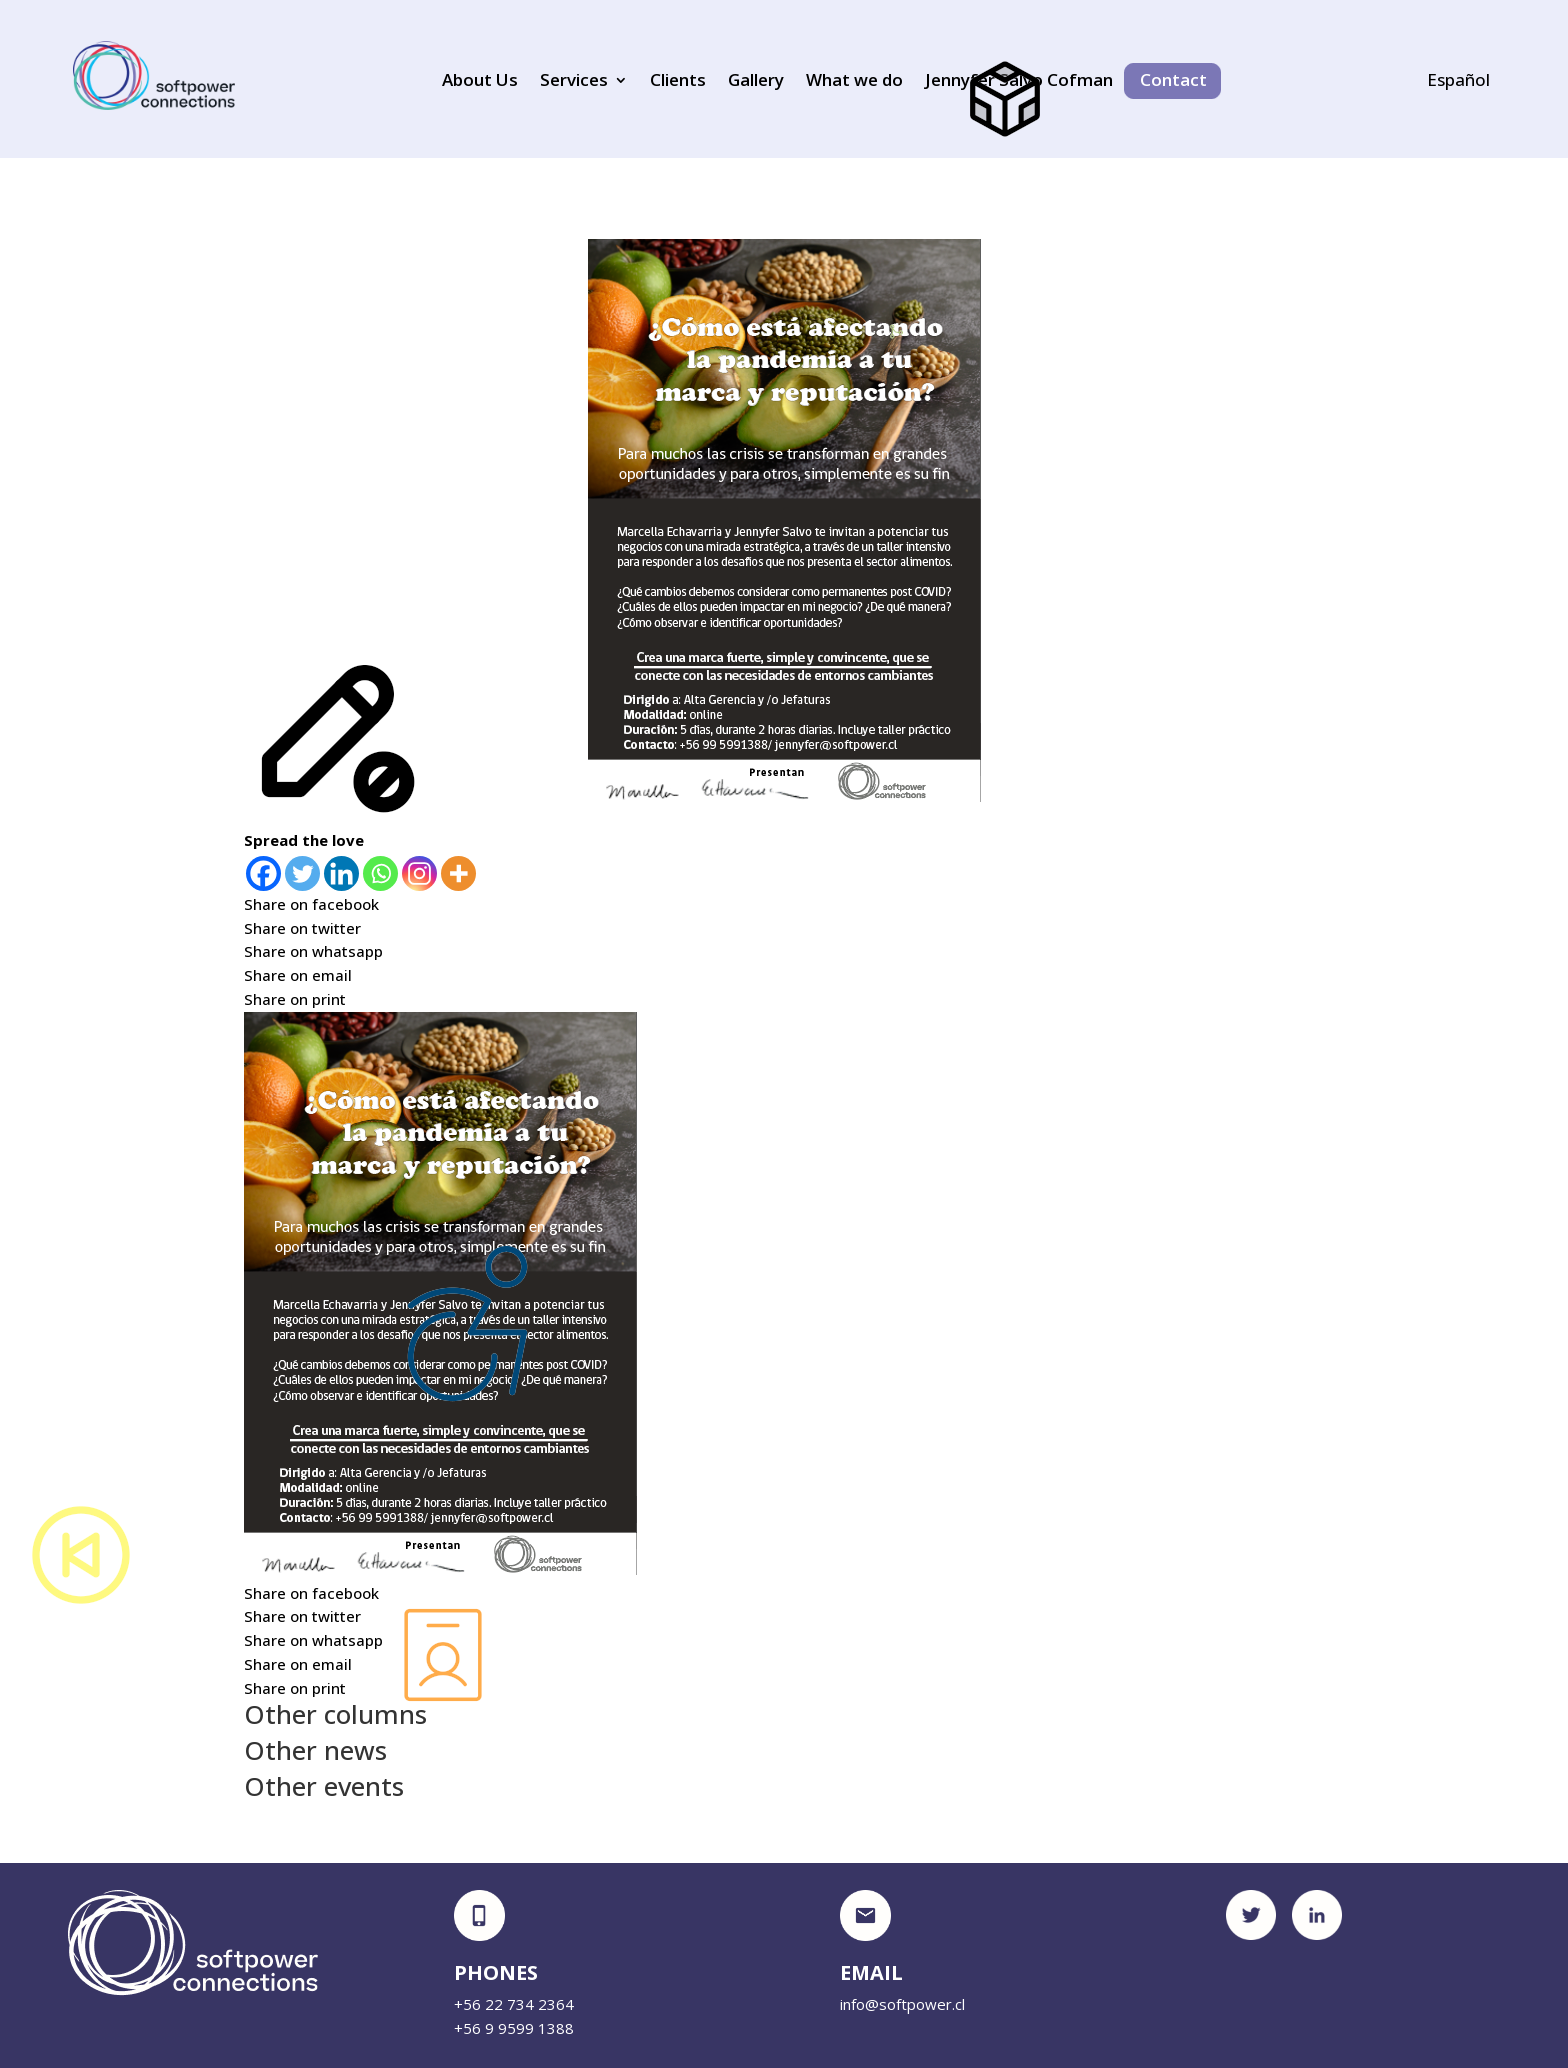 This screenshot has width=1568, height=2068. I want to click on skip to previous track, so click(81, 1555).